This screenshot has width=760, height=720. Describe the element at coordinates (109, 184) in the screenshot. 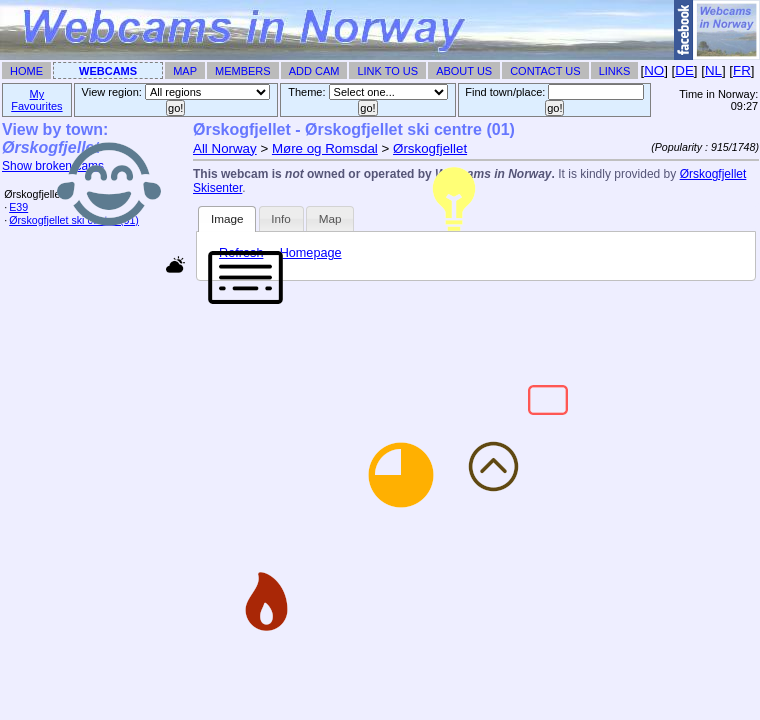

I see `react with laughing emoji` at that location.